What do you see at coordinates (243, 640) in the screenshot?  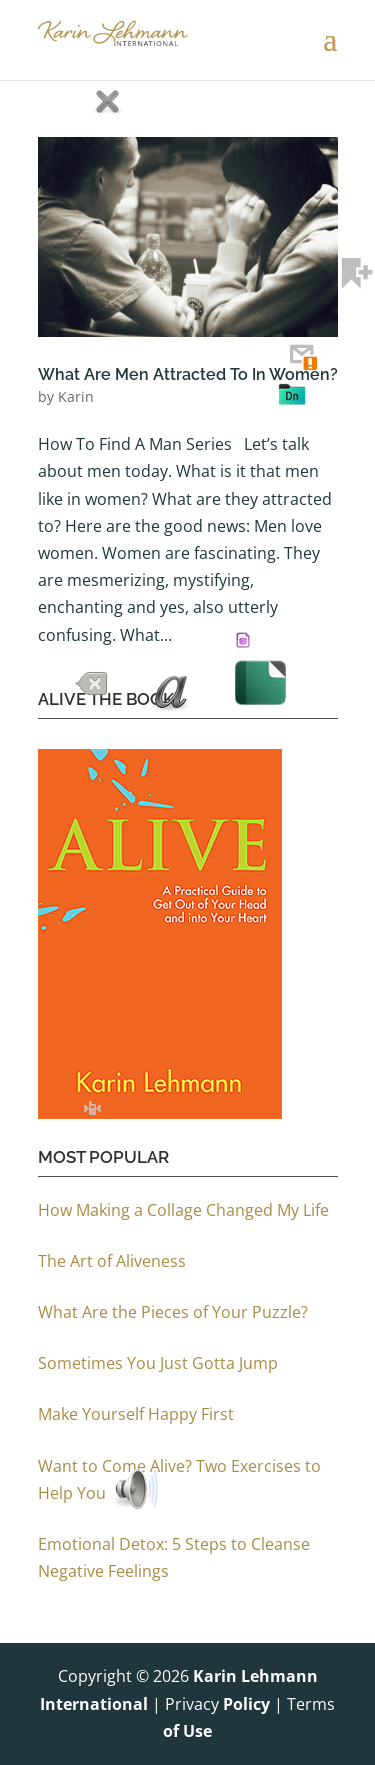 I see `open a database template file` at bounding box center [243, 640].